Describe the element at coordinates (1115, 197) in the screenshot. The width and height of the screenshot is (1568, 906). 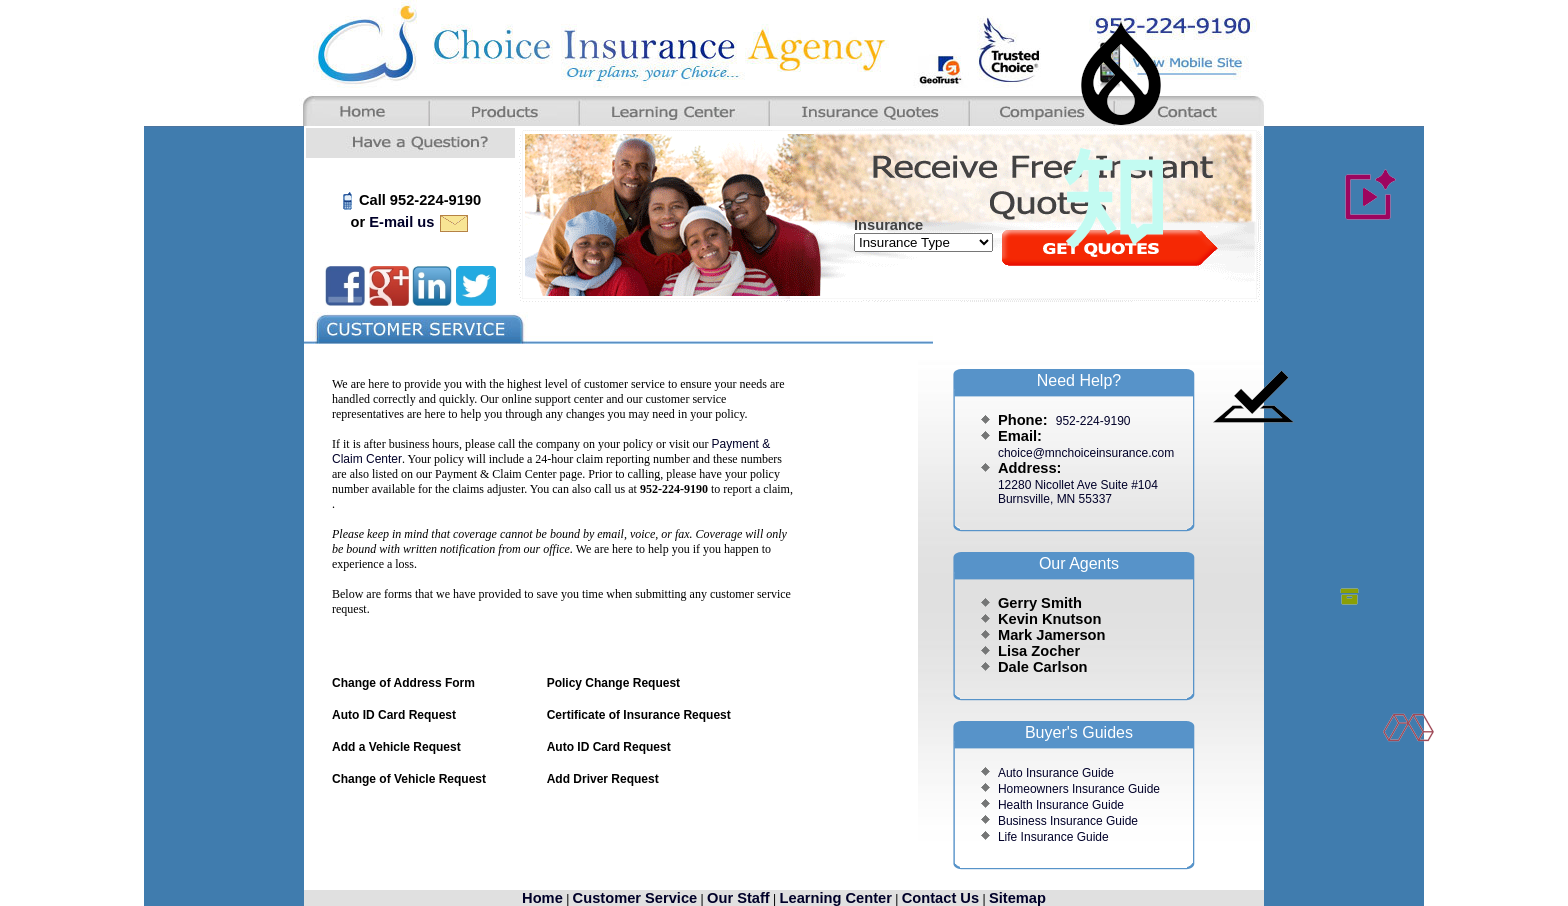
I see `open zhihu app` at that location.